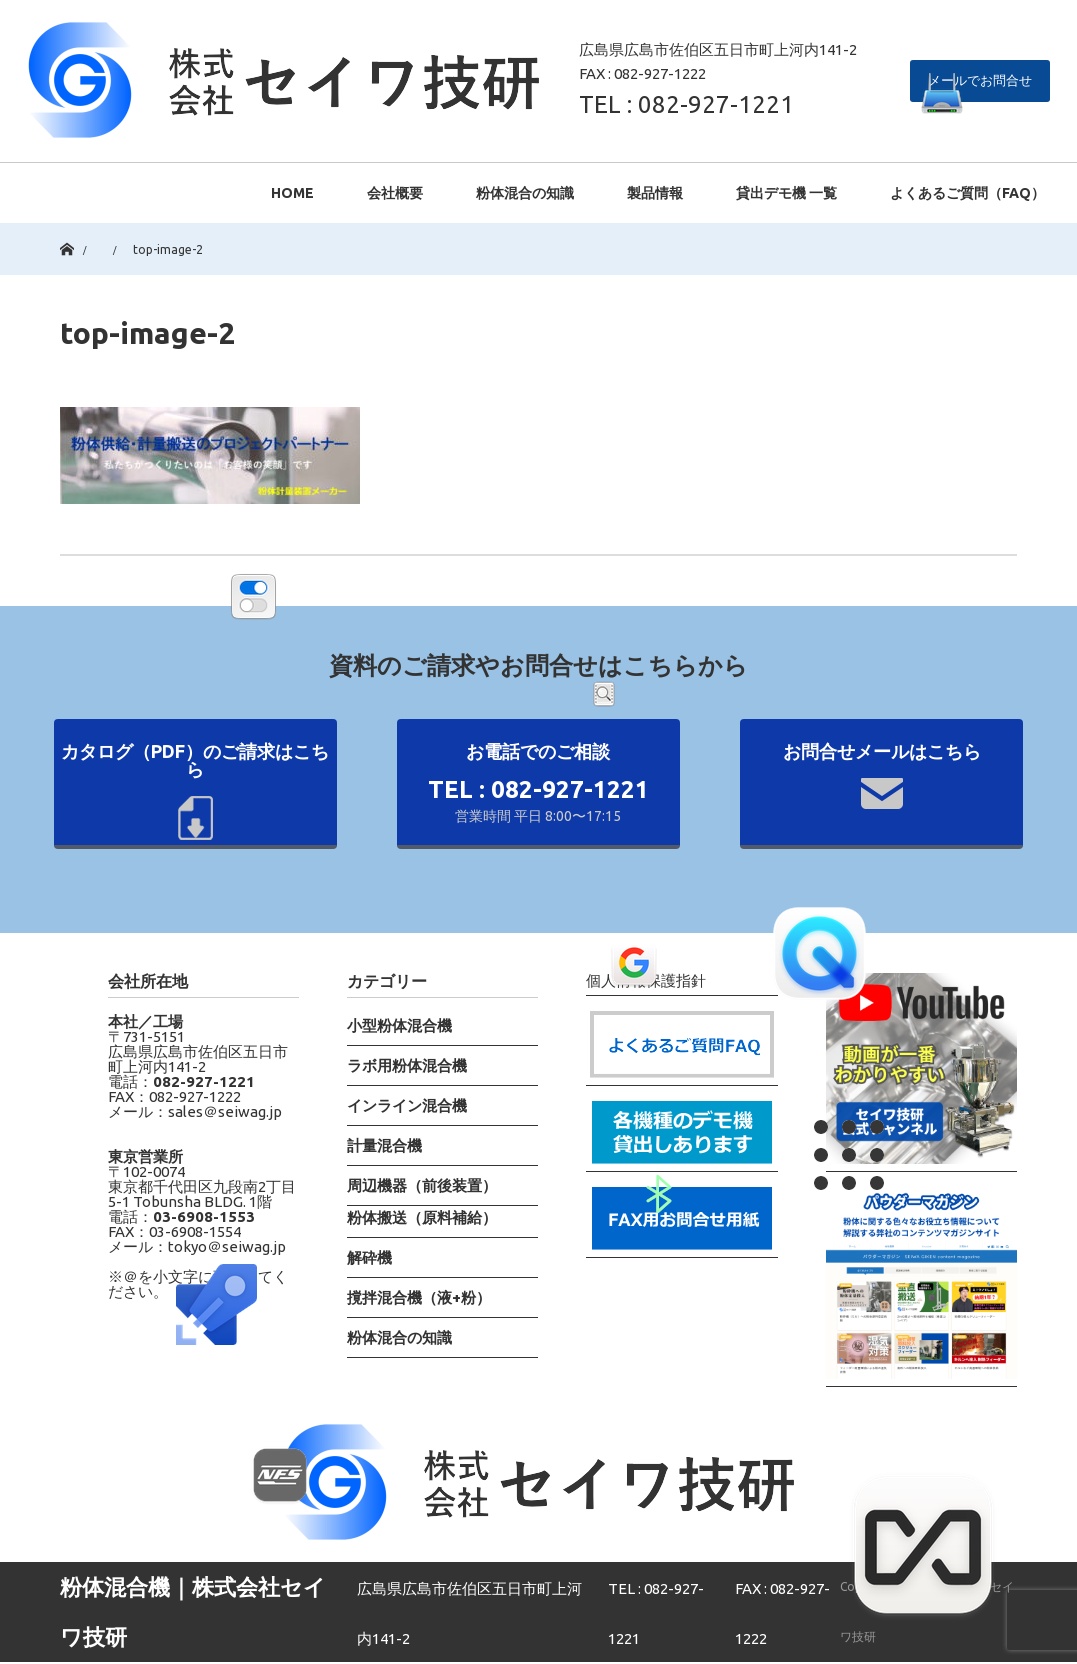  I want to click on open SMPlayer media player, so click(819, 953).